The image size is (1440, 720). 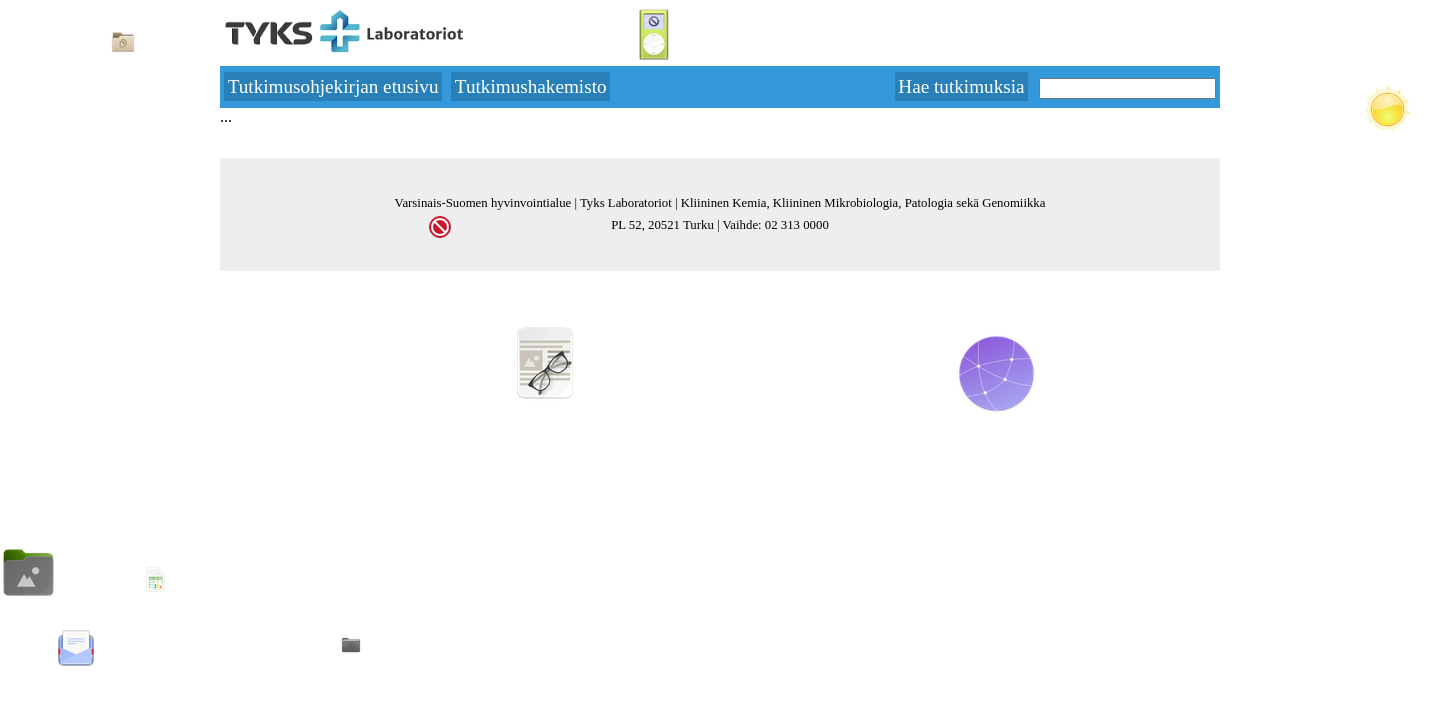 What do you see at coordinates (123, 43) in the screenshot?
I see `open your documents folder` at bounding box center [123, 43].